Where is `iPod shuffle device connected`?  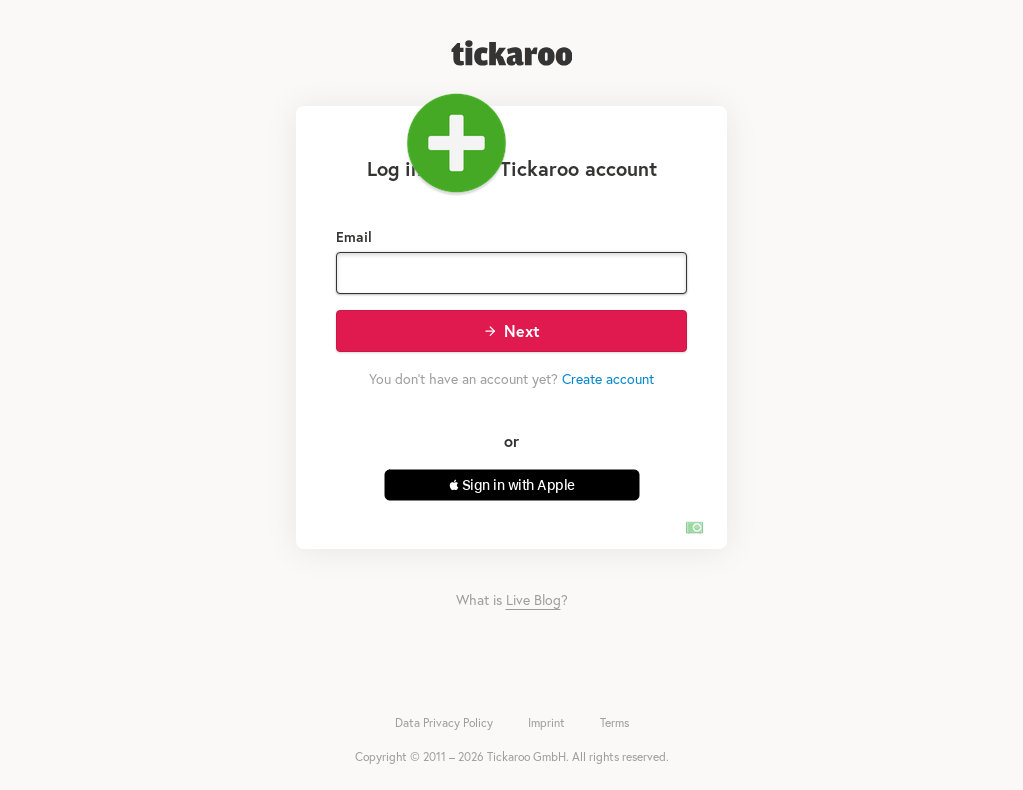
iPod shuffle device connected is located at coordinates (694, 524).